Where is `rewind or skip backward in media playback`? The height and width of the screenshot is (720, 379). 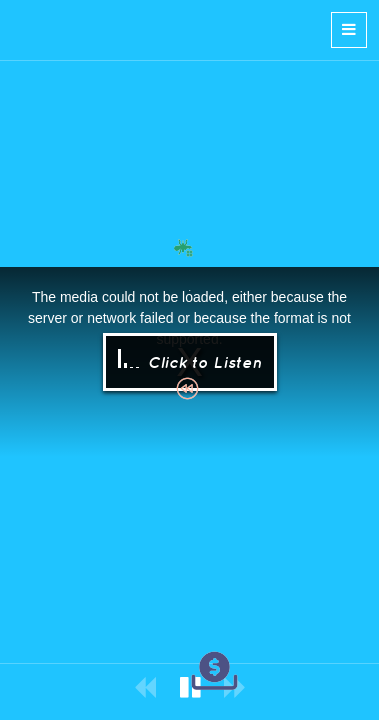
rewind or skip backward in media playback is located at coordinates (187, 388).